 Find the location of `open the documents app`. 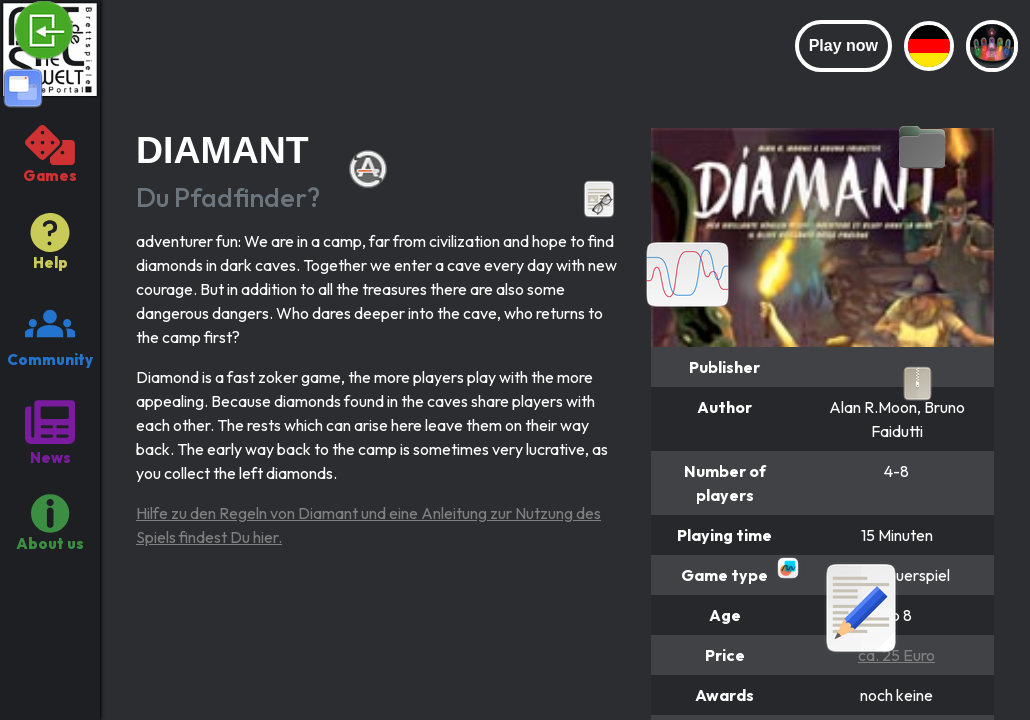

open the documents app is located at coordinates (599, 199).